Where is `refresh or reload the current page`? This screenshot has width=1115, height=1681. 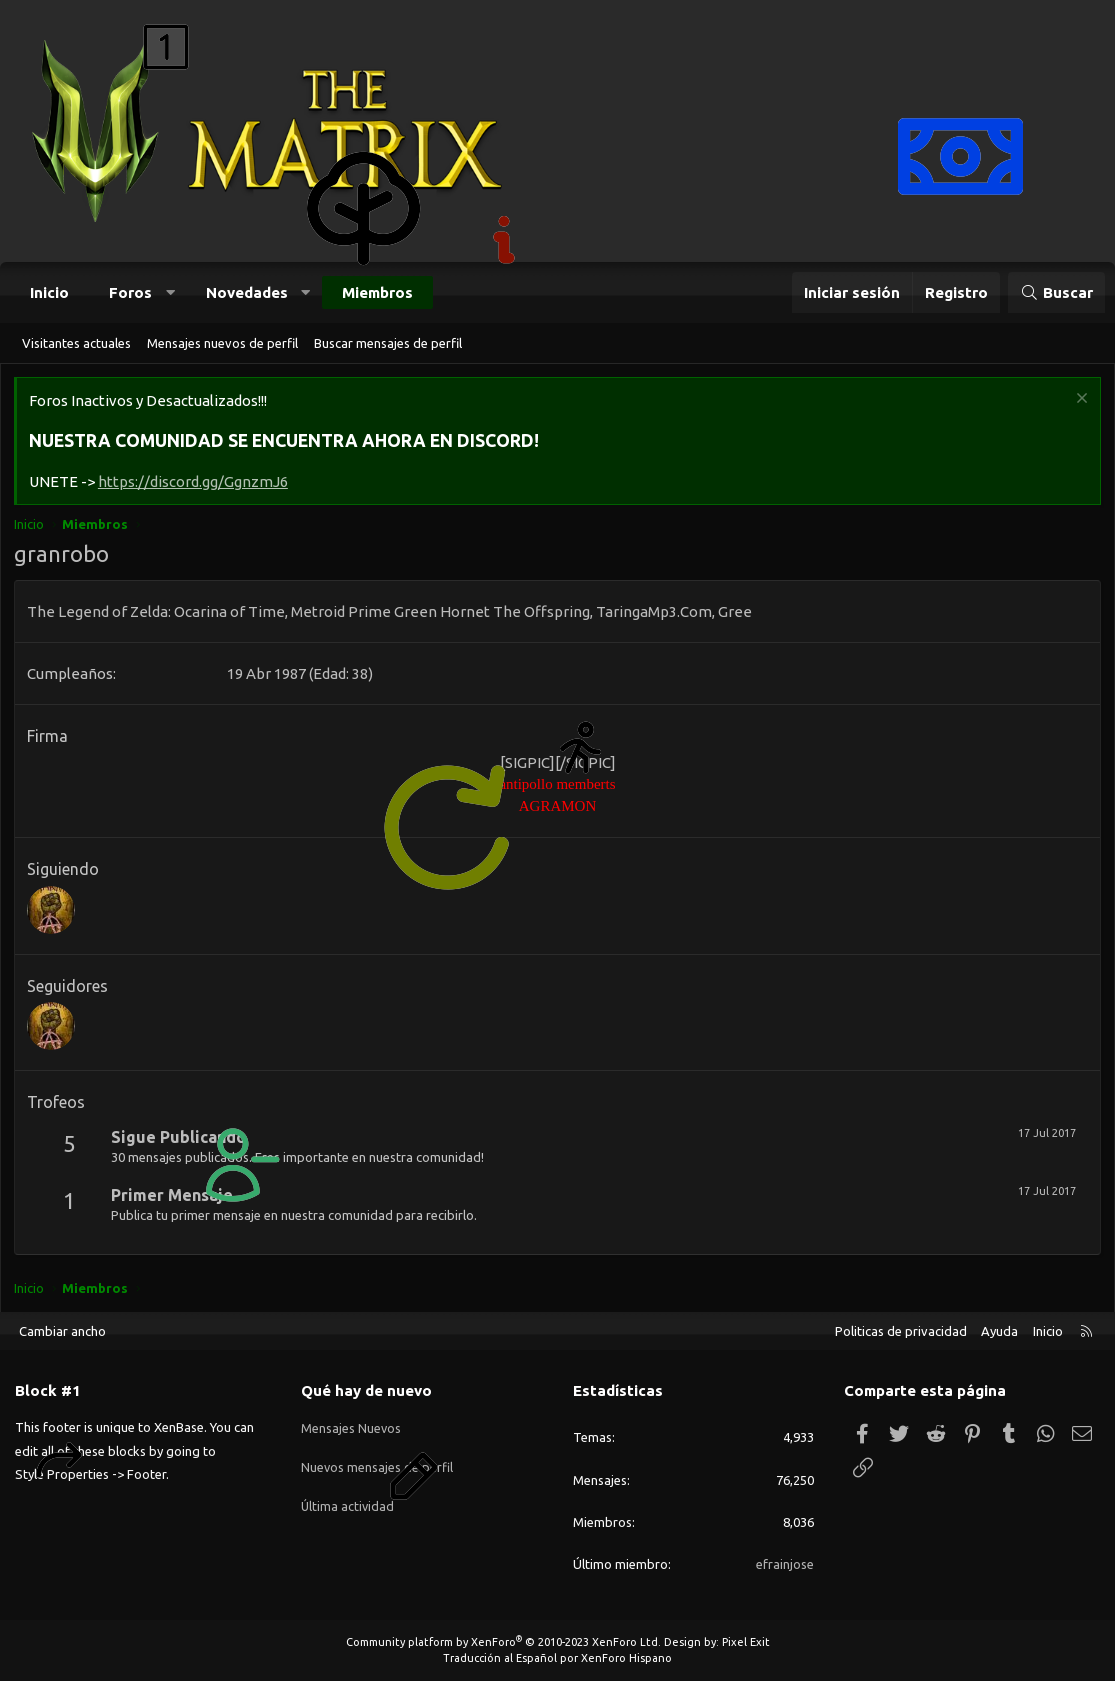 refresh or reload the current page is located at coordinates (446, 827).